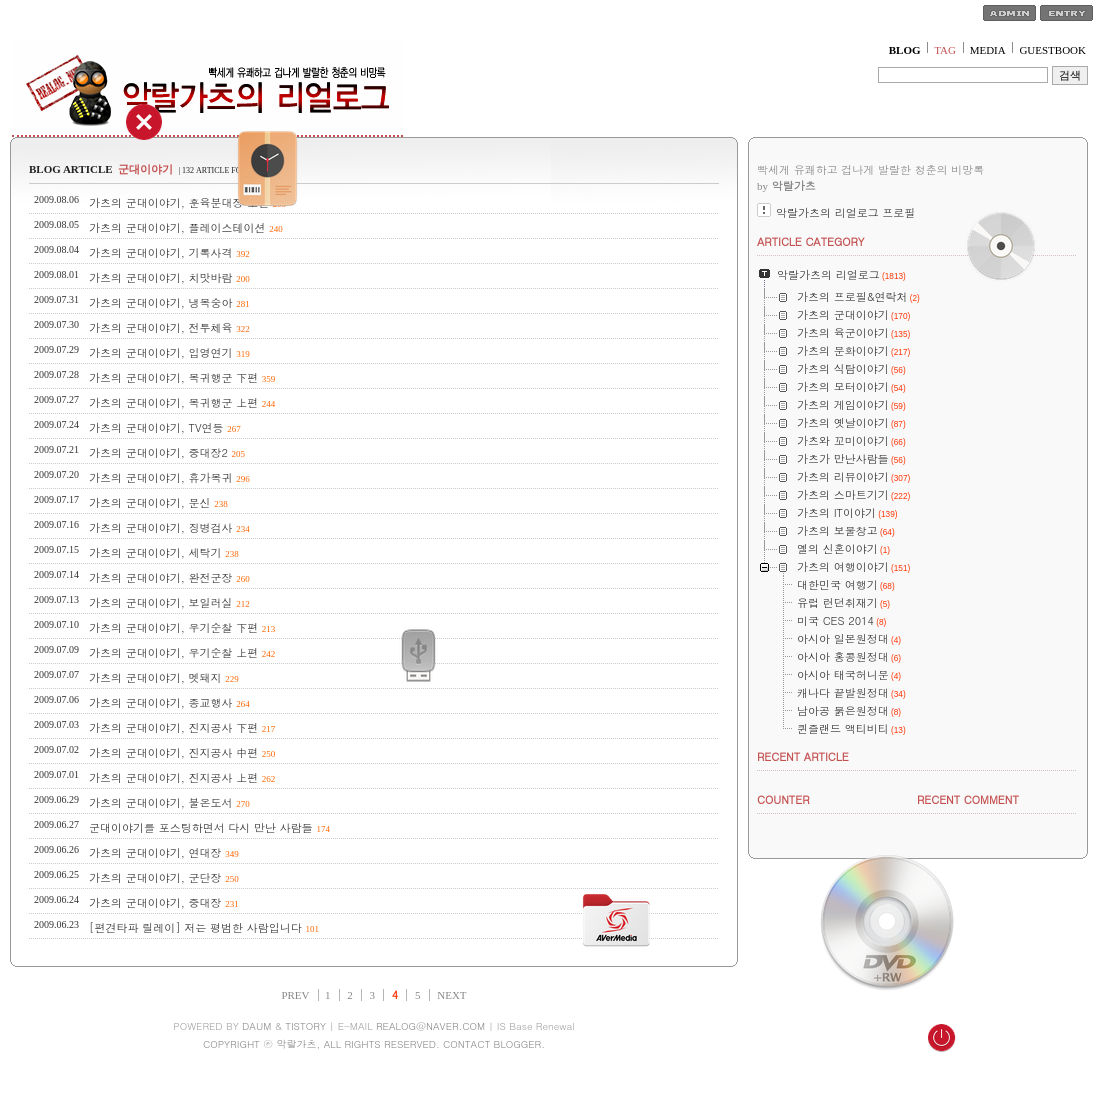 The width and height of the screenshot is (1098, 1093). I want to click on access CD-ROM drive or optical disc contents, so click(1001, 246).